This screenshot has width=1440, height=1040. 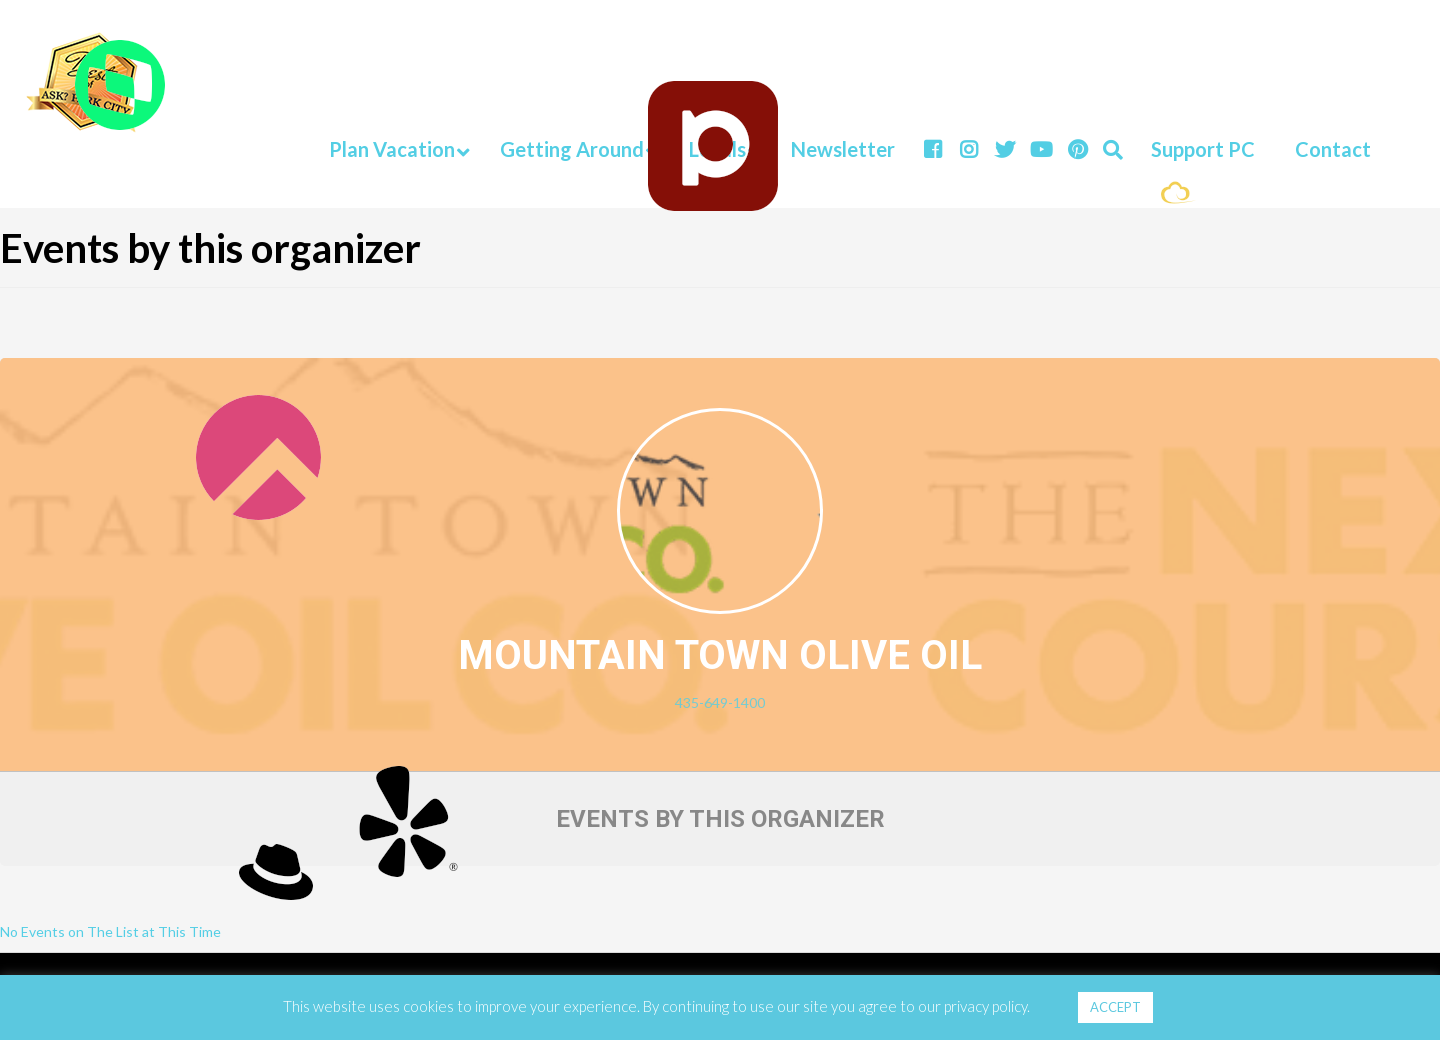 I want to click on totvs company logo, so click(x=120, y=85).